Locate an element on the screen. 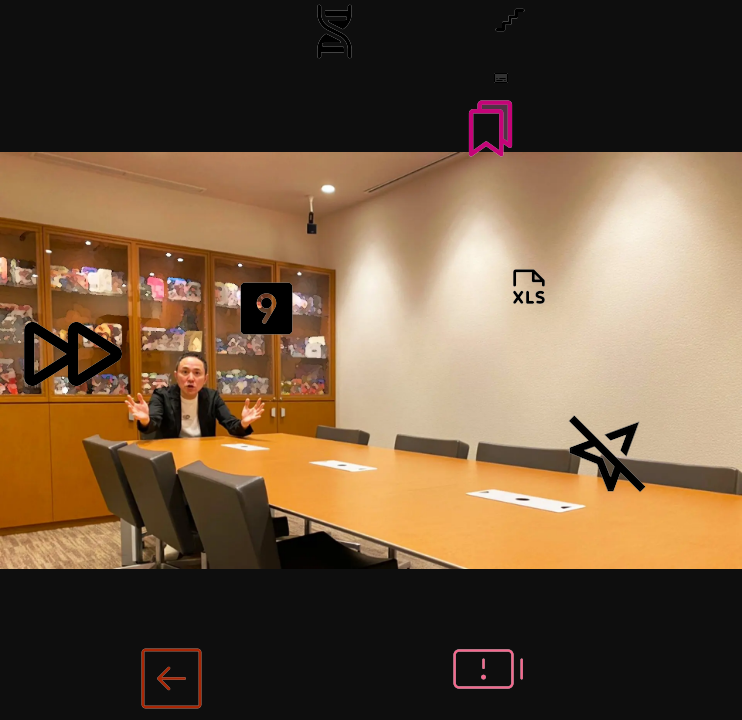 This screenshot has height=720, width=742. location sharing is disabled is located at coordinates (604, 456).